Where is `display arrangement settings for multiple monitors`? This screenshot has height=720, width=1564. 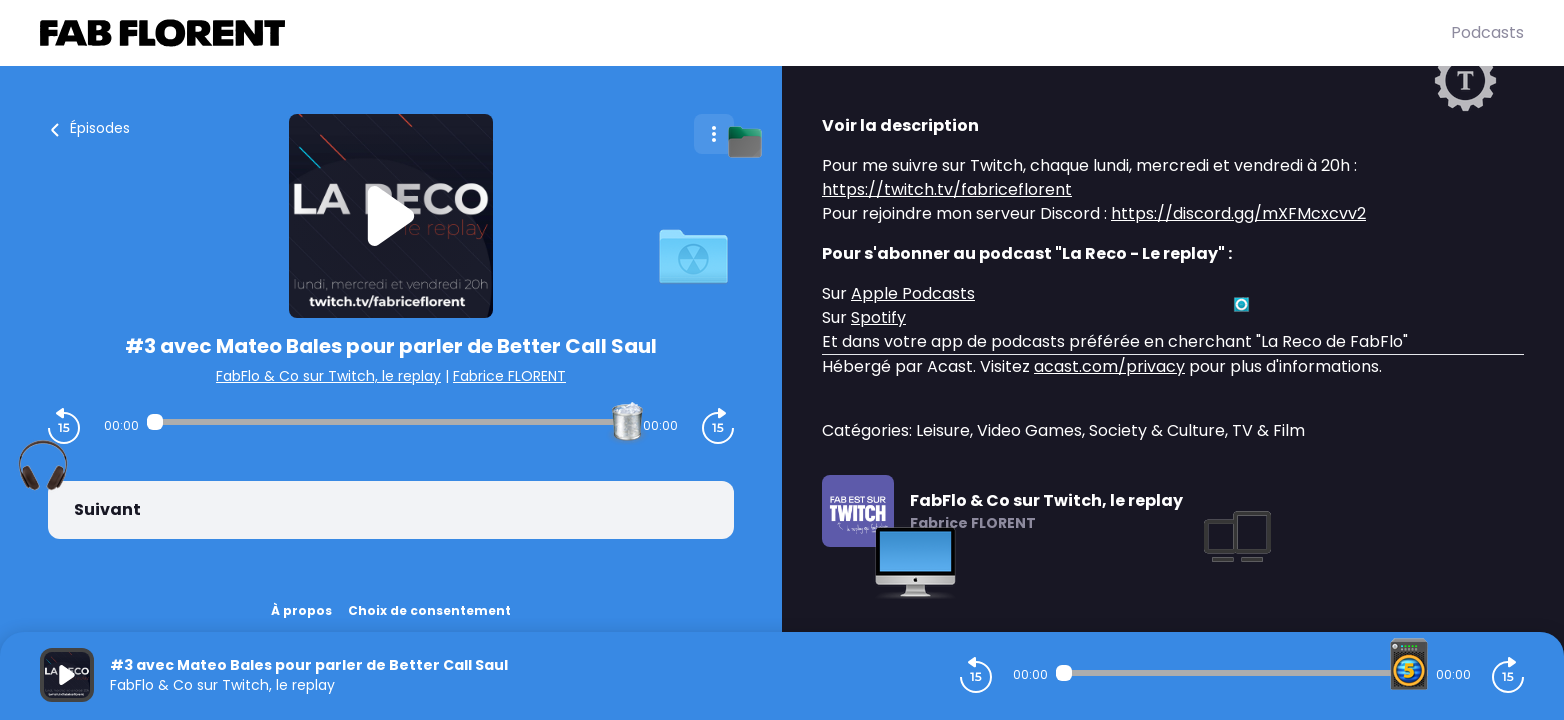 display arrangement settings for multiple monitors is located at coordinates (1237, 536).